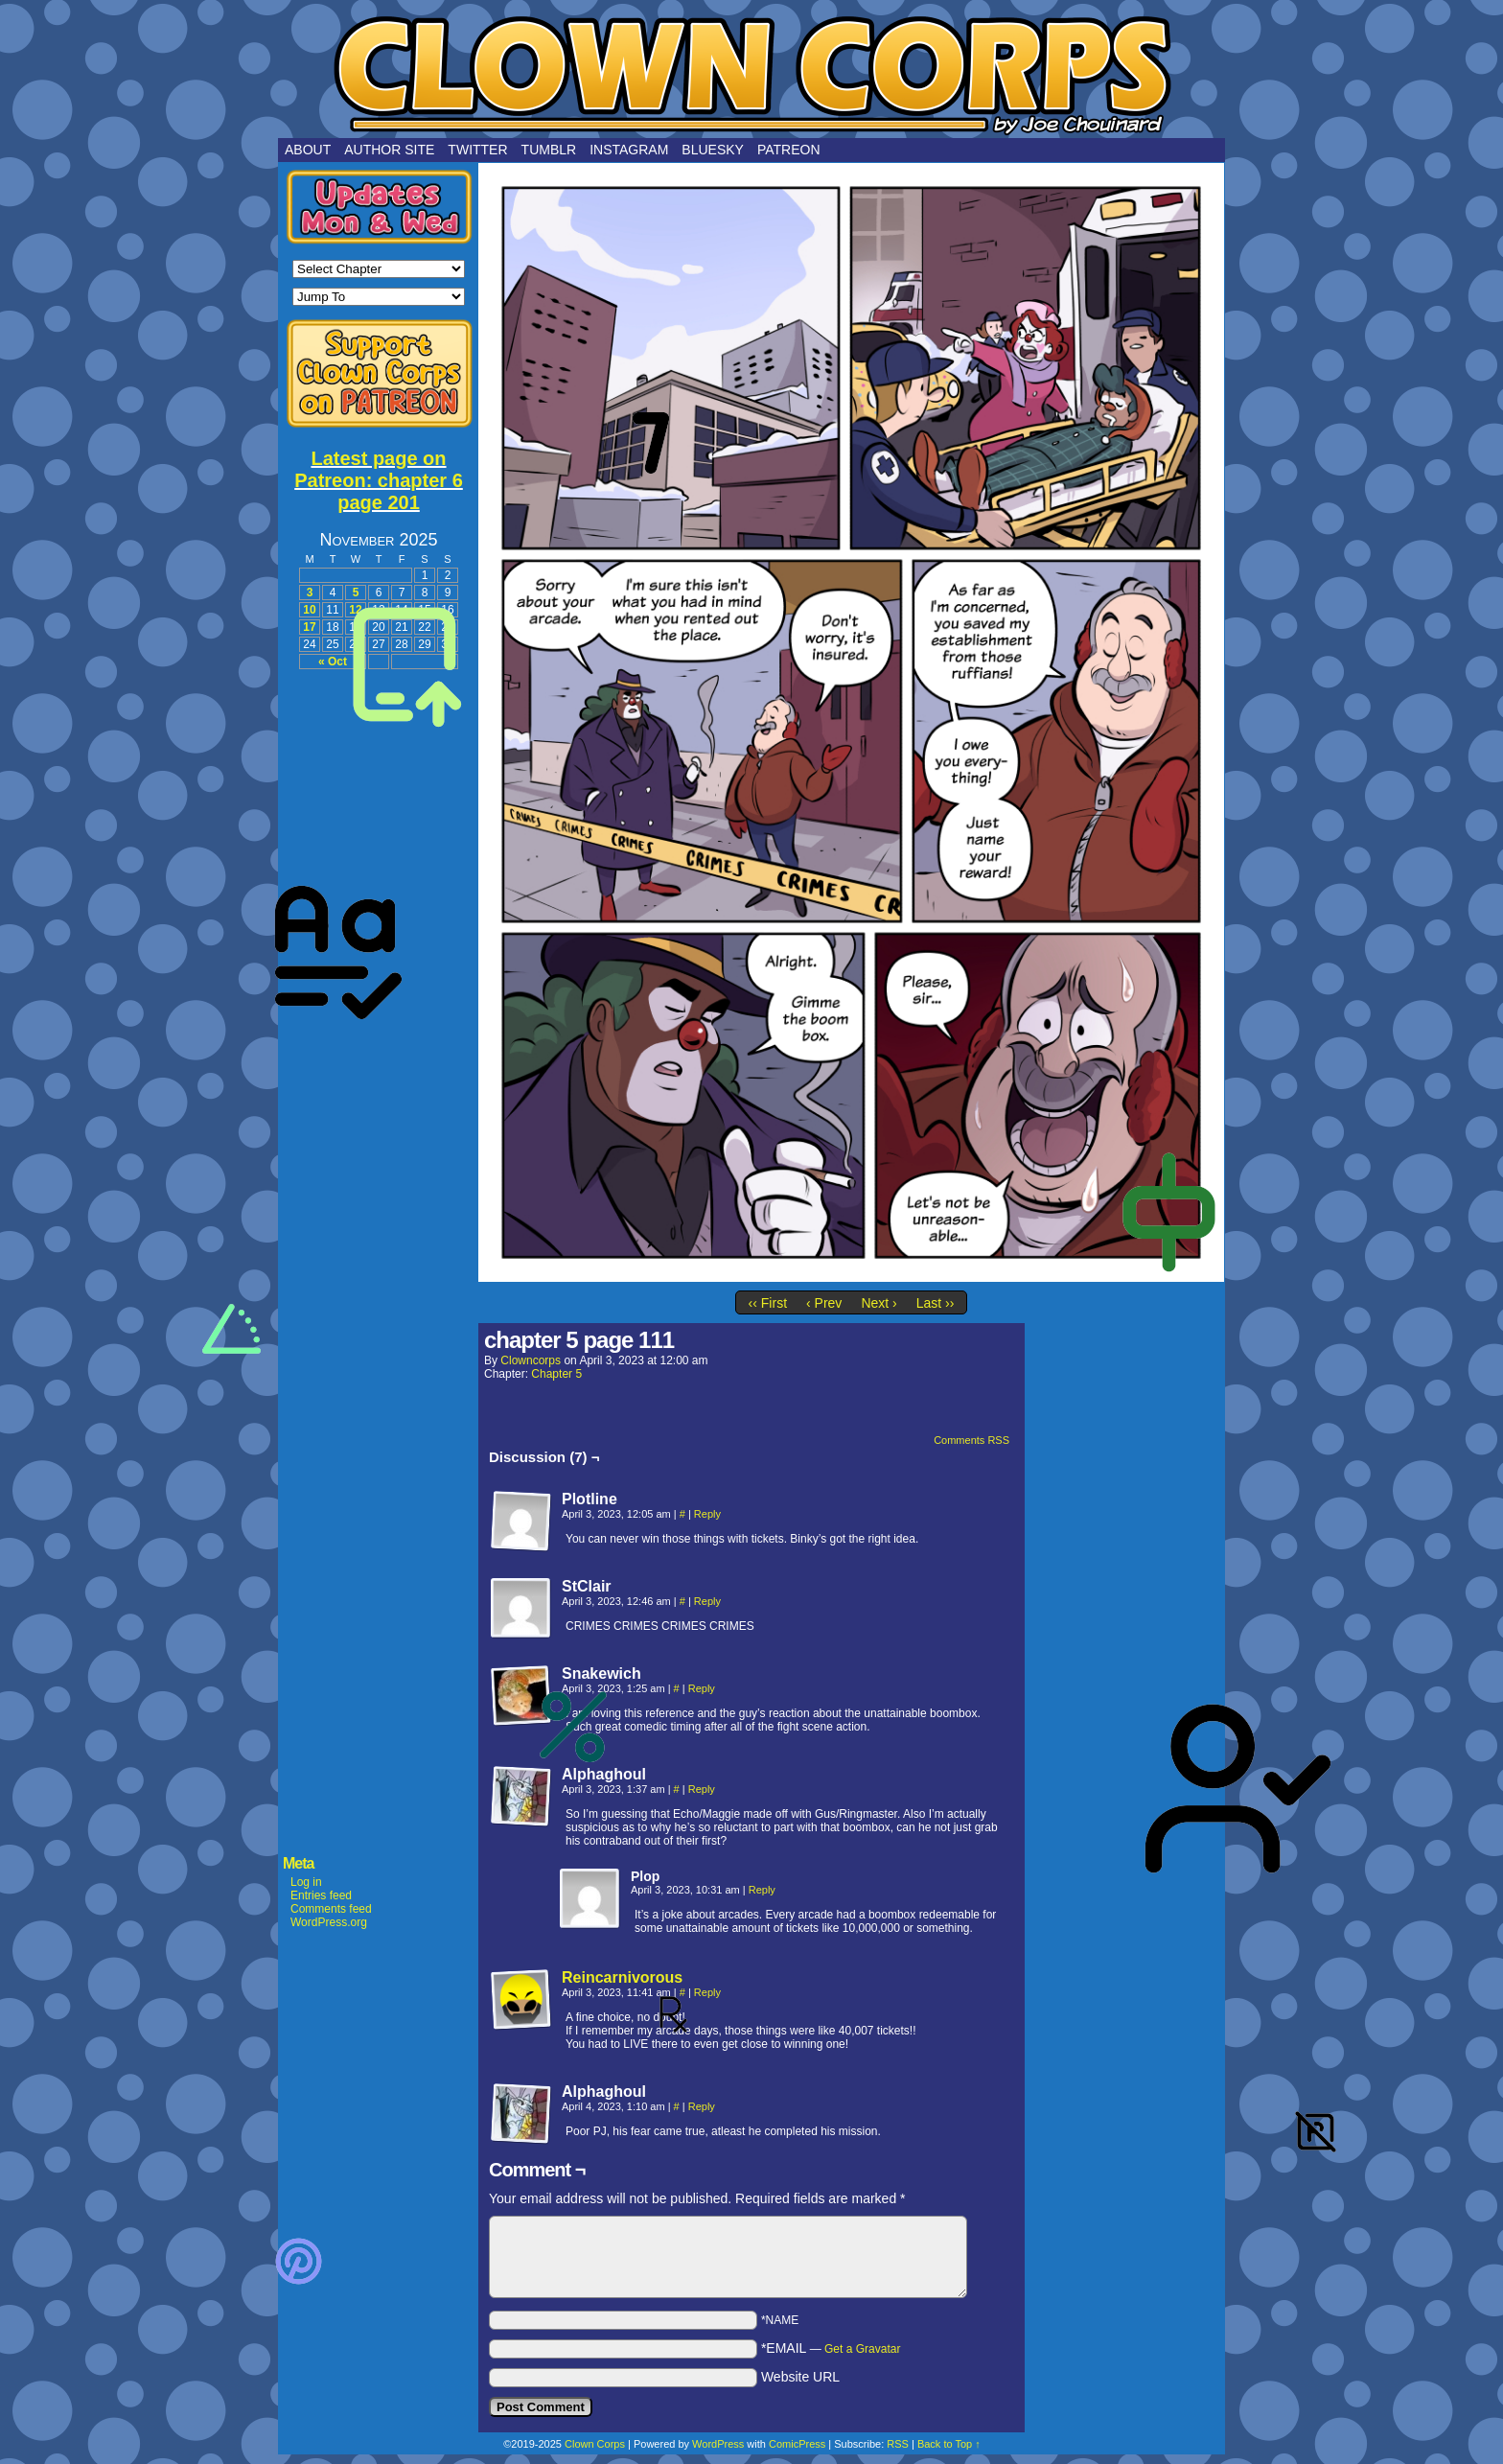  What do you see at coordinates (399, 664) in the screenshot?
I see `upload content to tablet device` at bounding box center [399, 664].